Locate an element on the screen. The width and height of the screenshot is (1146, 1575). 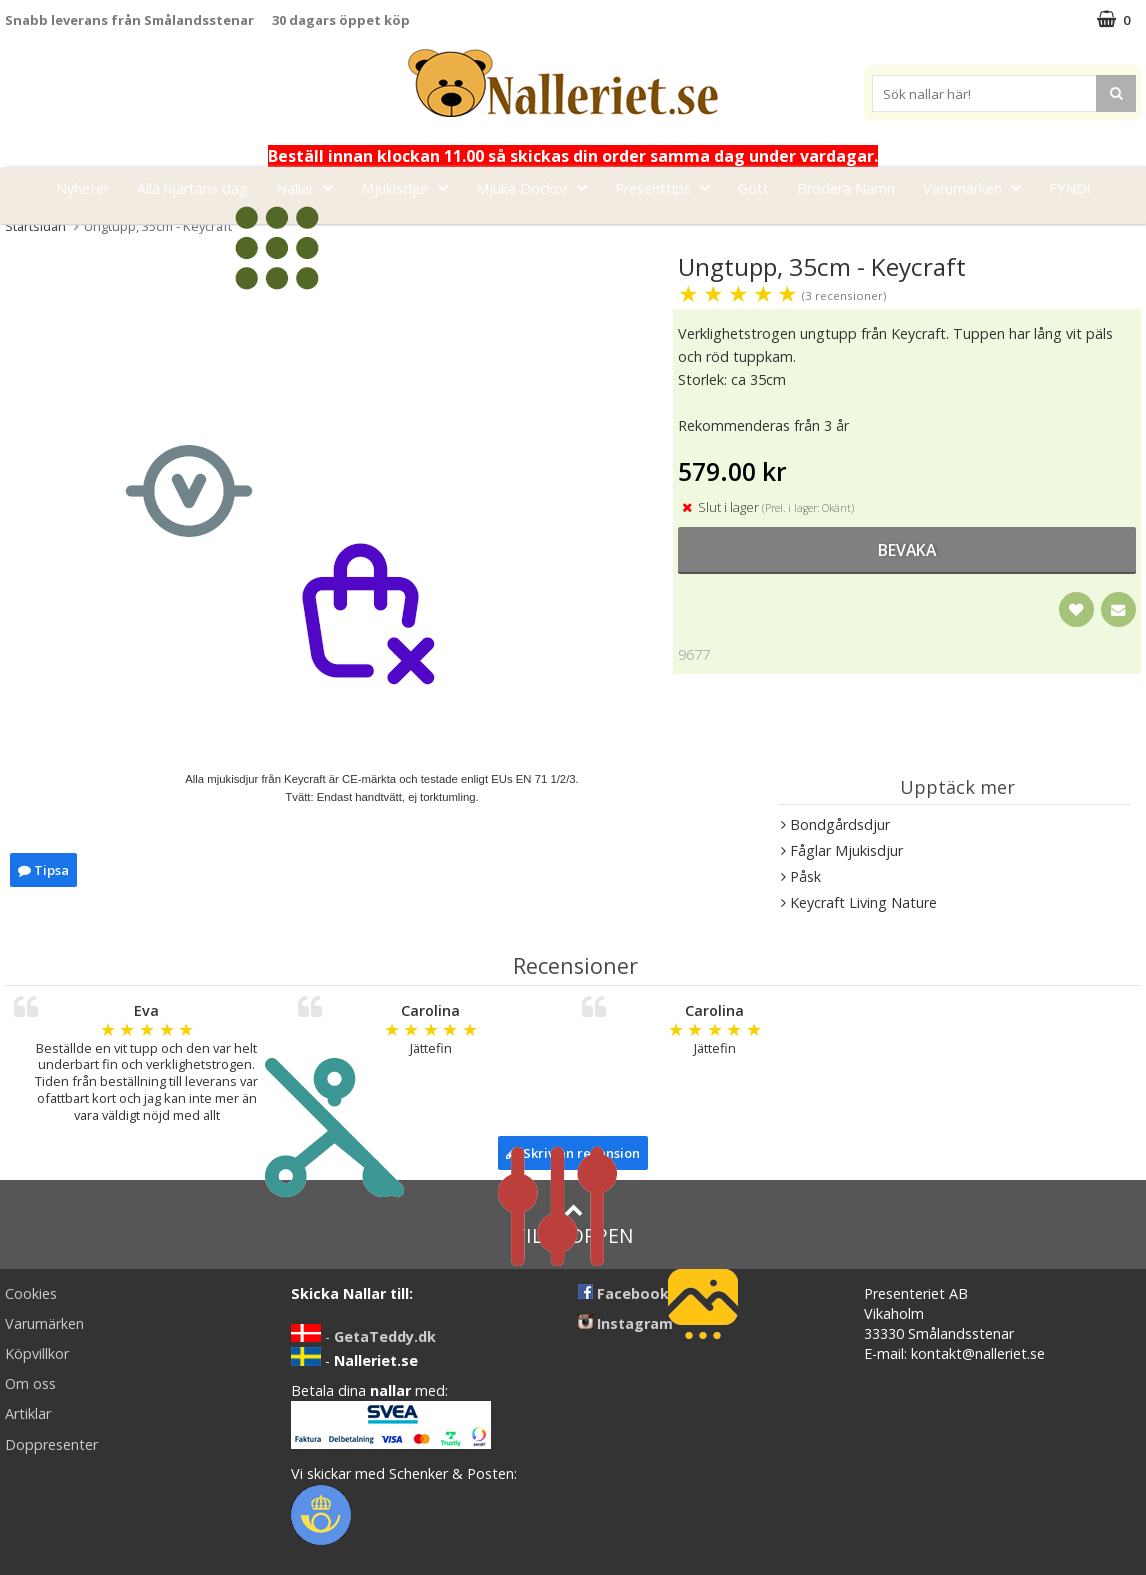
open the app drawer or menu is located at coordinates (277, 248).